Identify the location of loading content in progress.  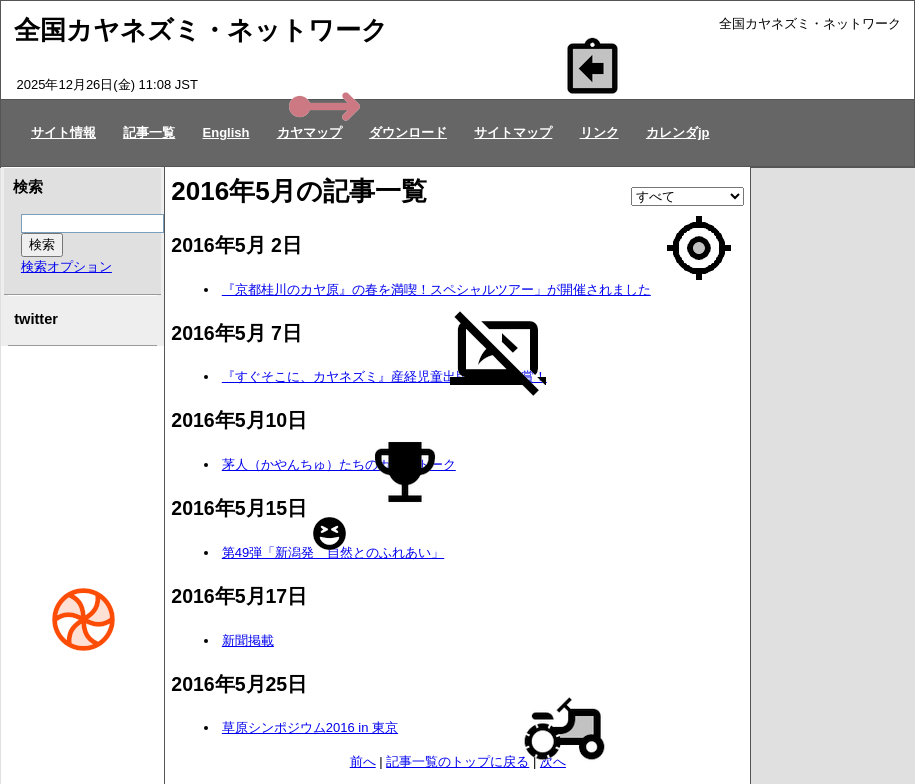
(83, 619).